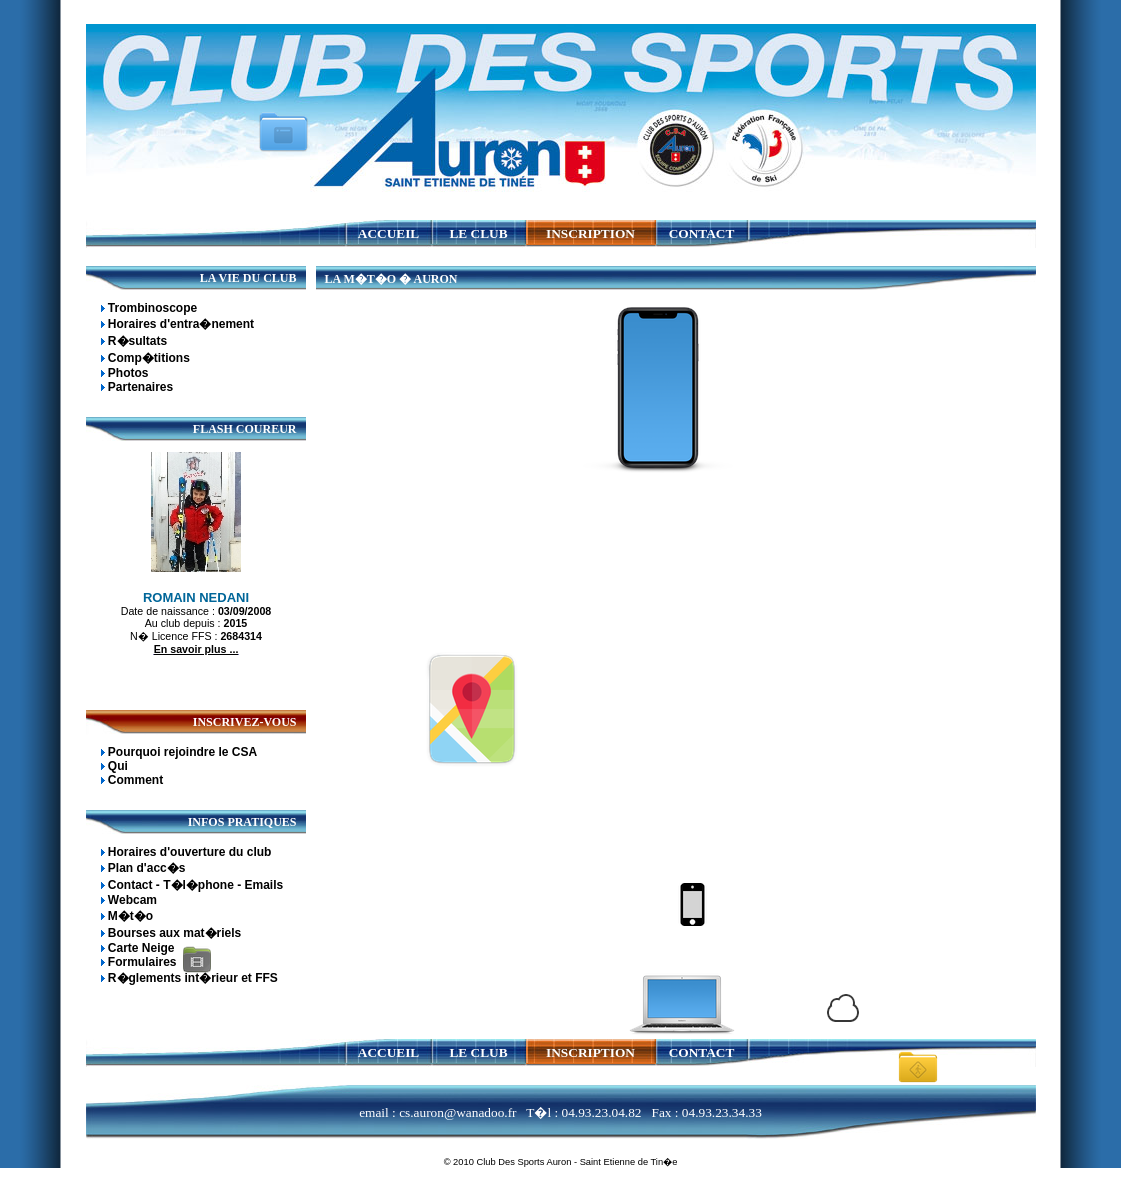 Image resolution: width=1121 pixels, height=1184 pixels. What do you see at coordinates (658, 390) in the screenshot?
I see `iPhone XR device icon` at bounding box center [658, 390].